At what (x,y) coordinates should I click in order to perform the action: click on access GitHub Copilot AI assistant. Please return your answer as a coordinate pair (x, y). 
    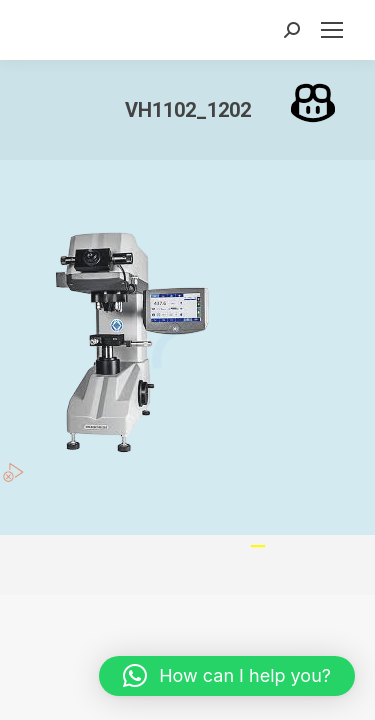
    Looking at the image, I should click on (313, 103).